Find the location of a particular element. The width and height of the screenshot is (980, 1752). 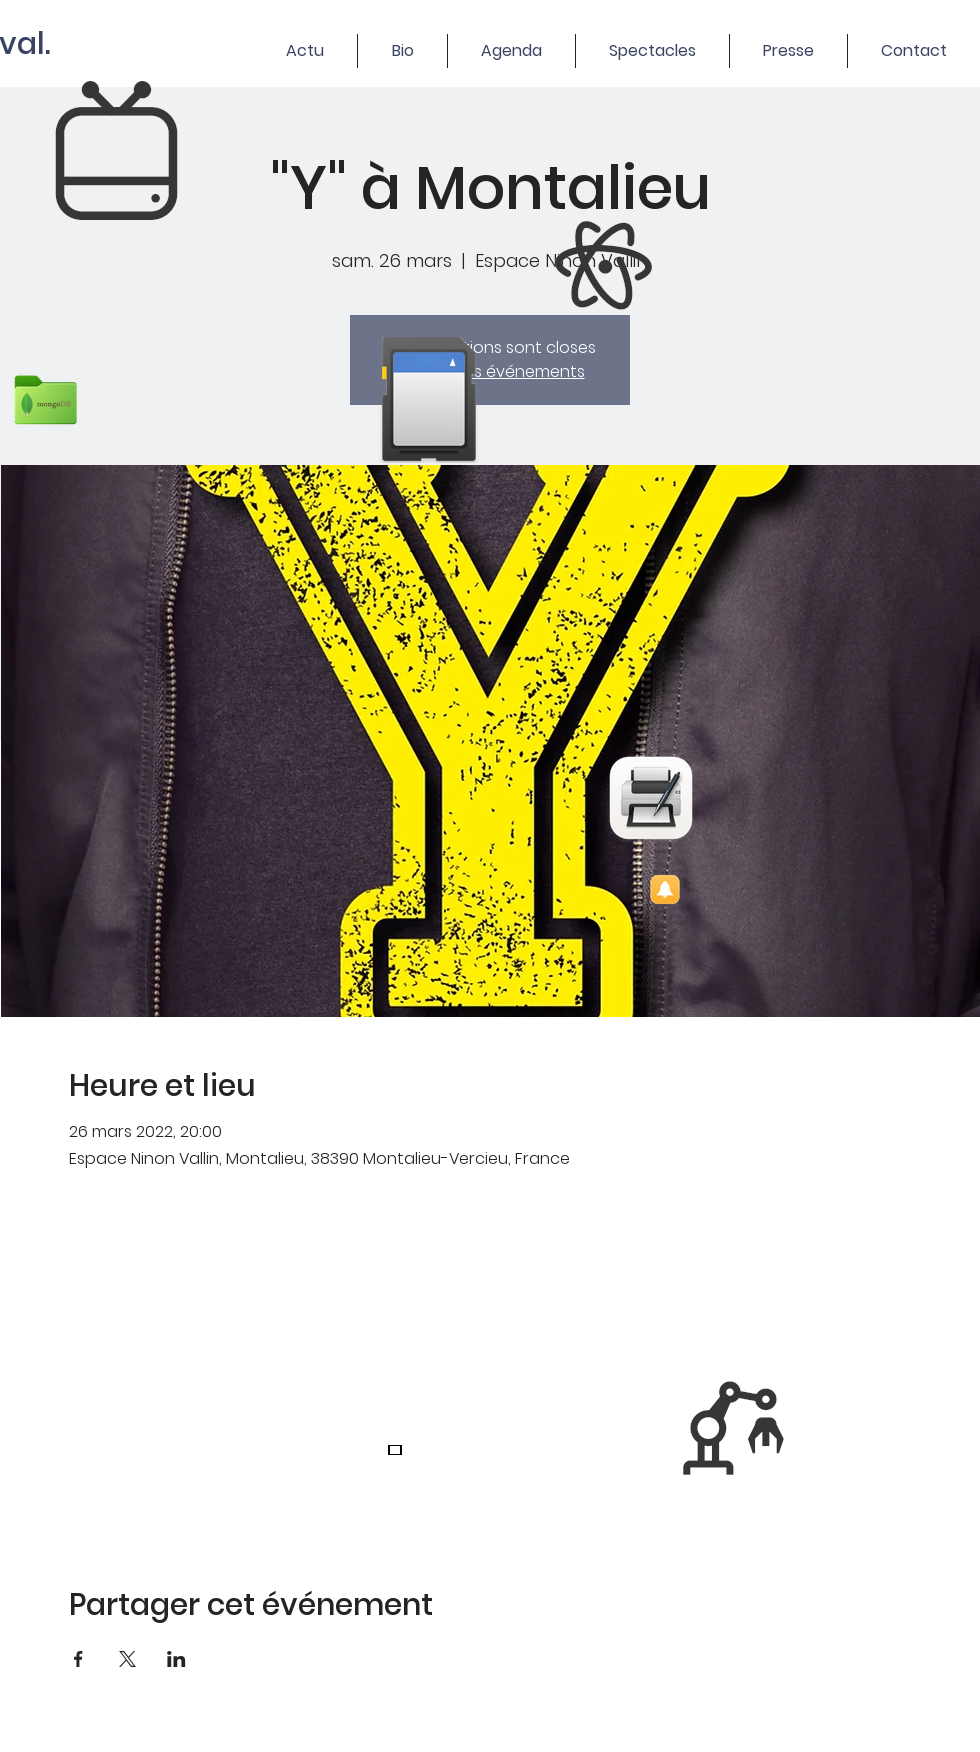

open print editor application is located at coordinates (651, 798).